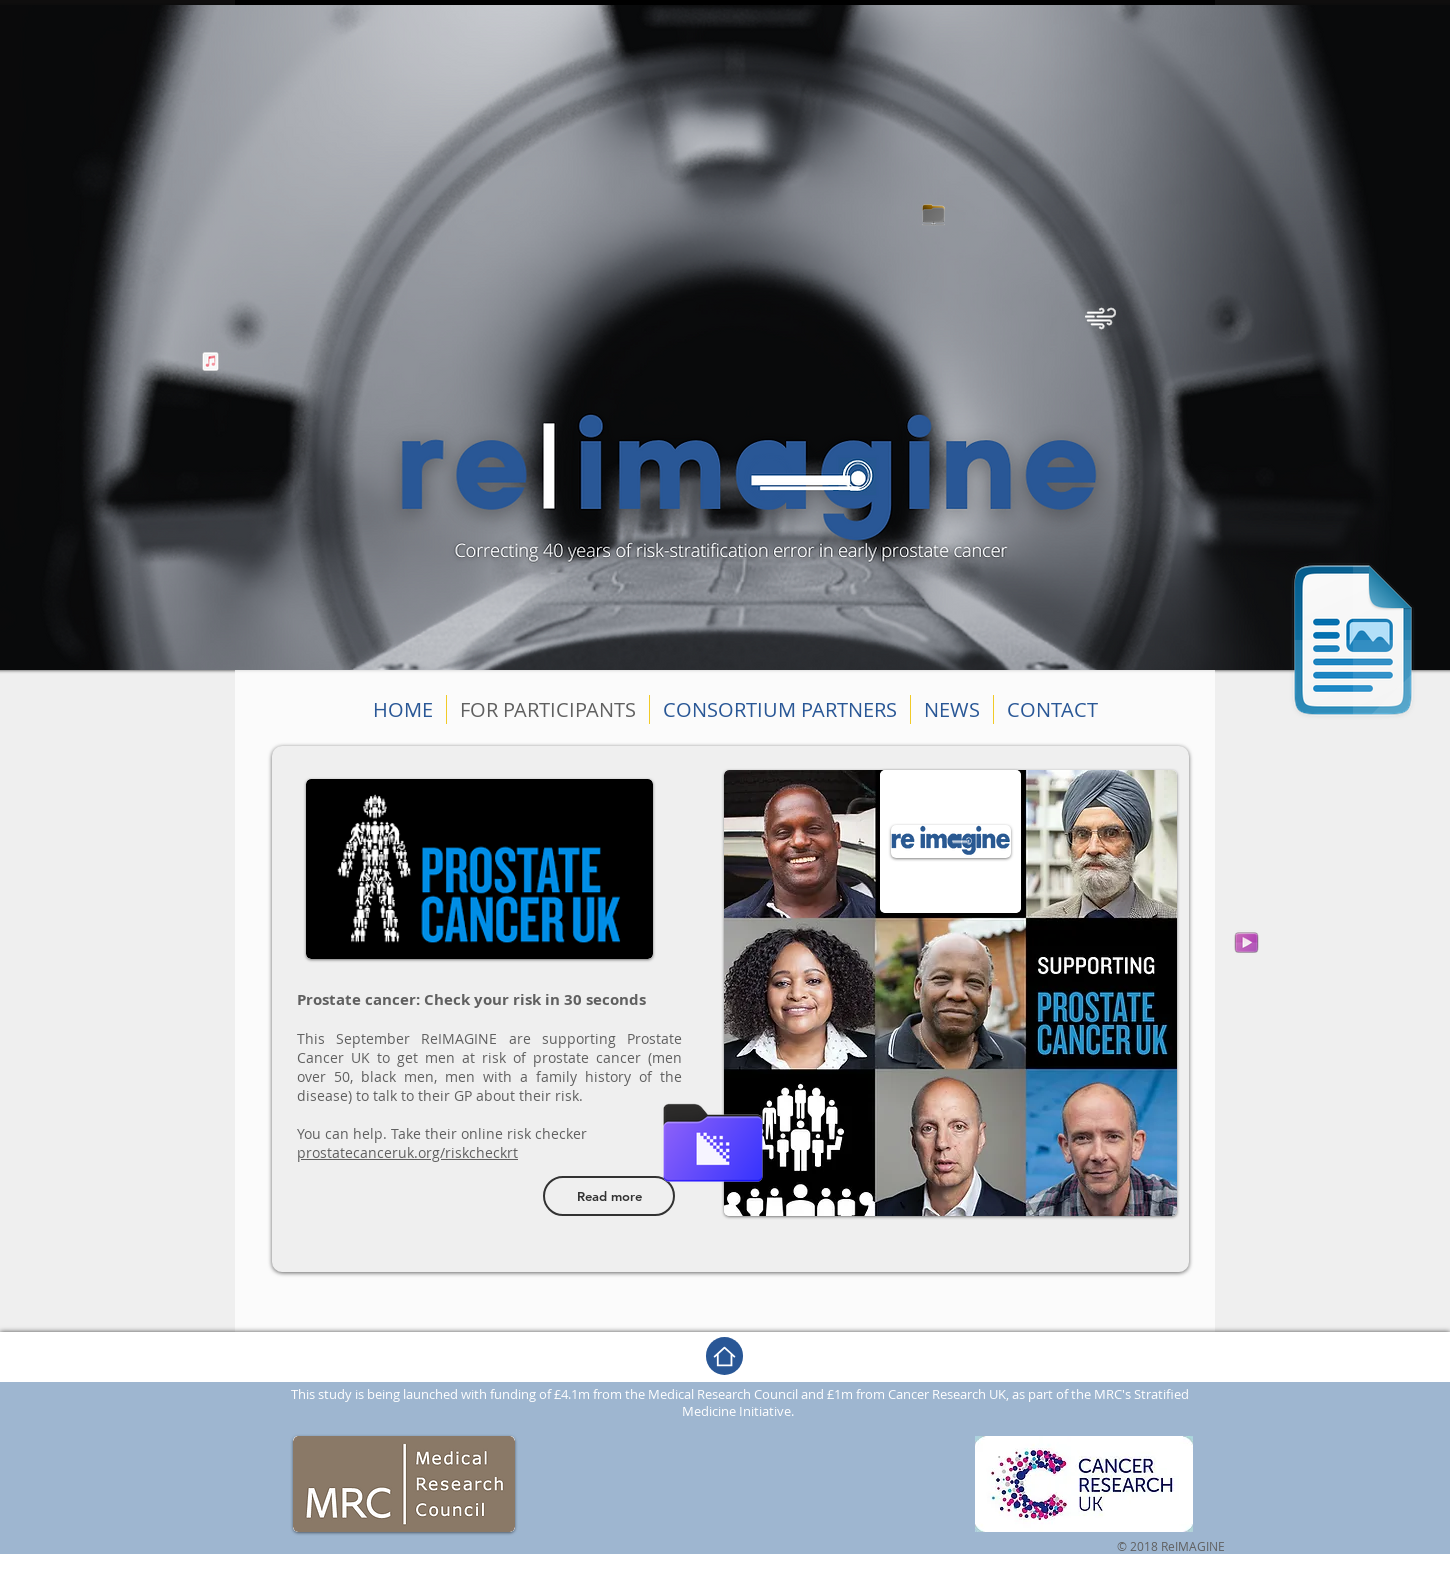 Image resolution: width=1450 pixels, height=1586 pixels. What do you see at coordinates (1353, 640) in the screenshot?
I see `open a libreoffice writer document` at bounding box center [1353, 640].